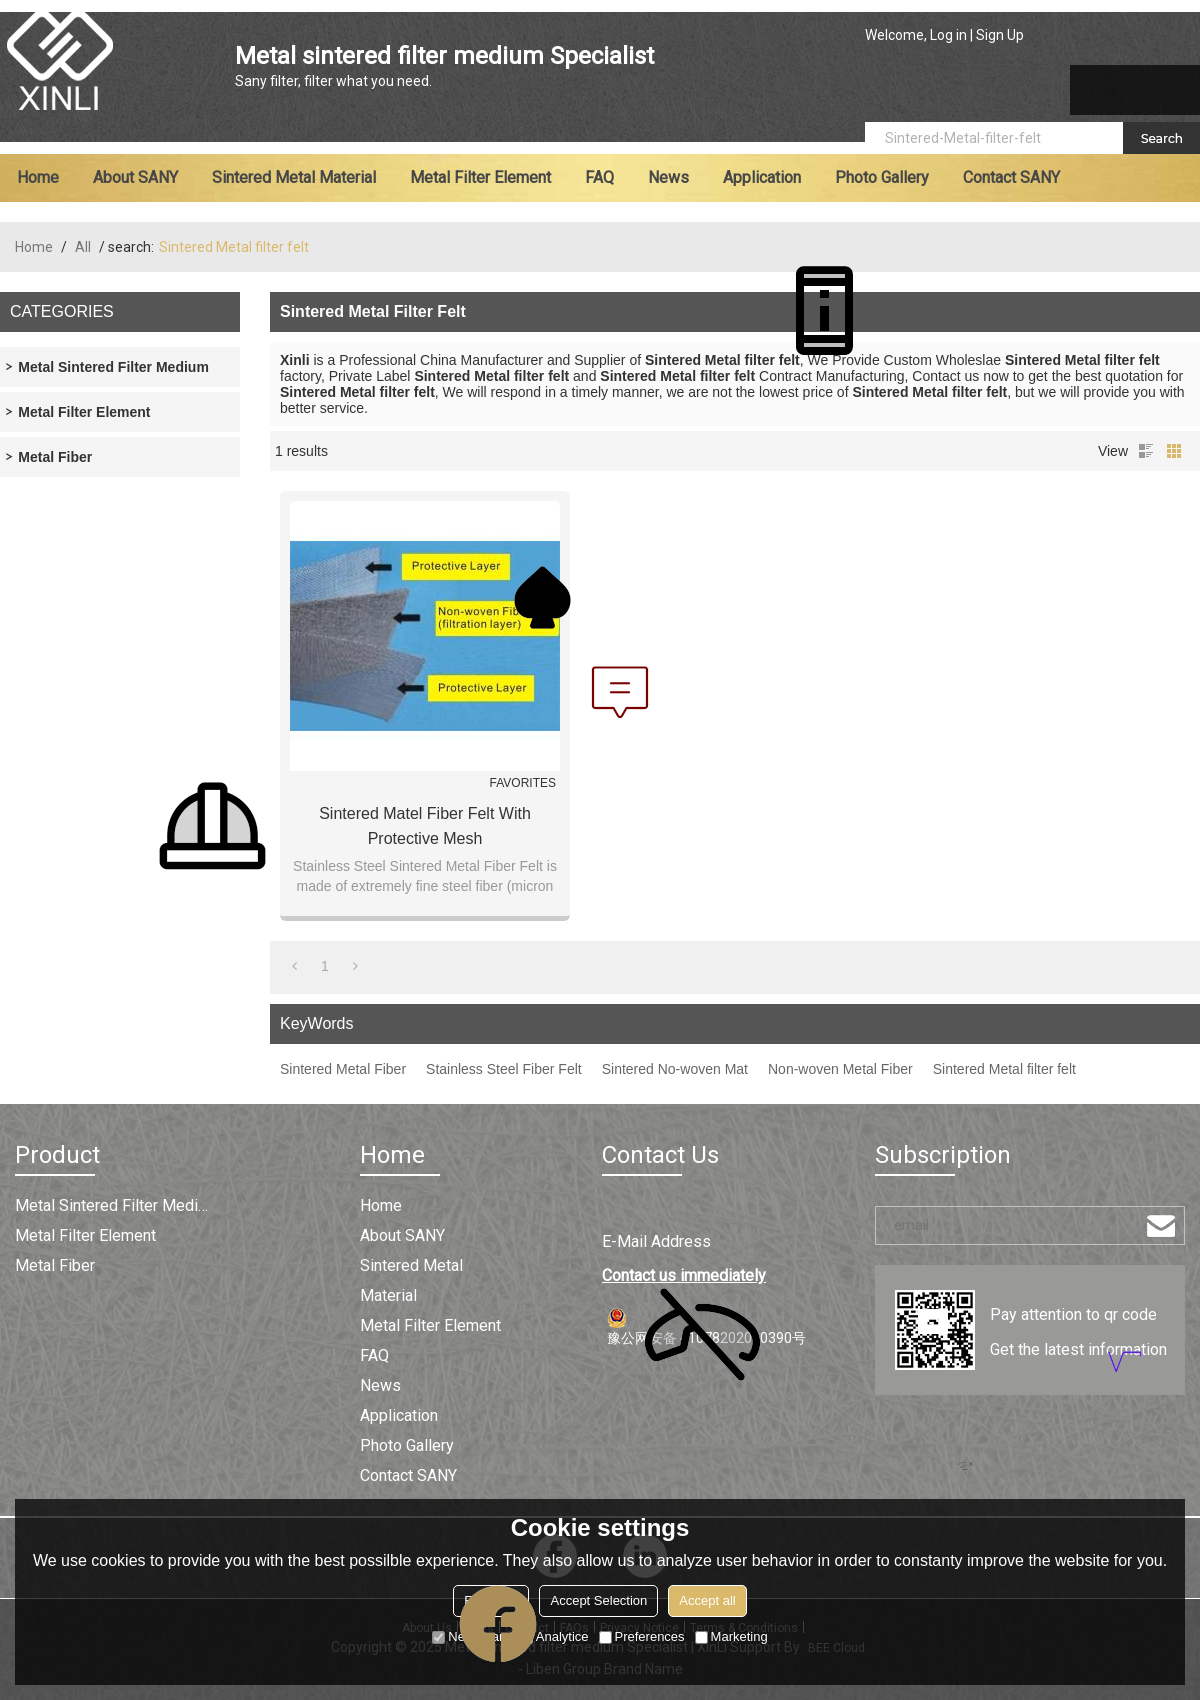  Describe the element at coordinates (824, 310) in the screenshot. I see `view device information` at that location.